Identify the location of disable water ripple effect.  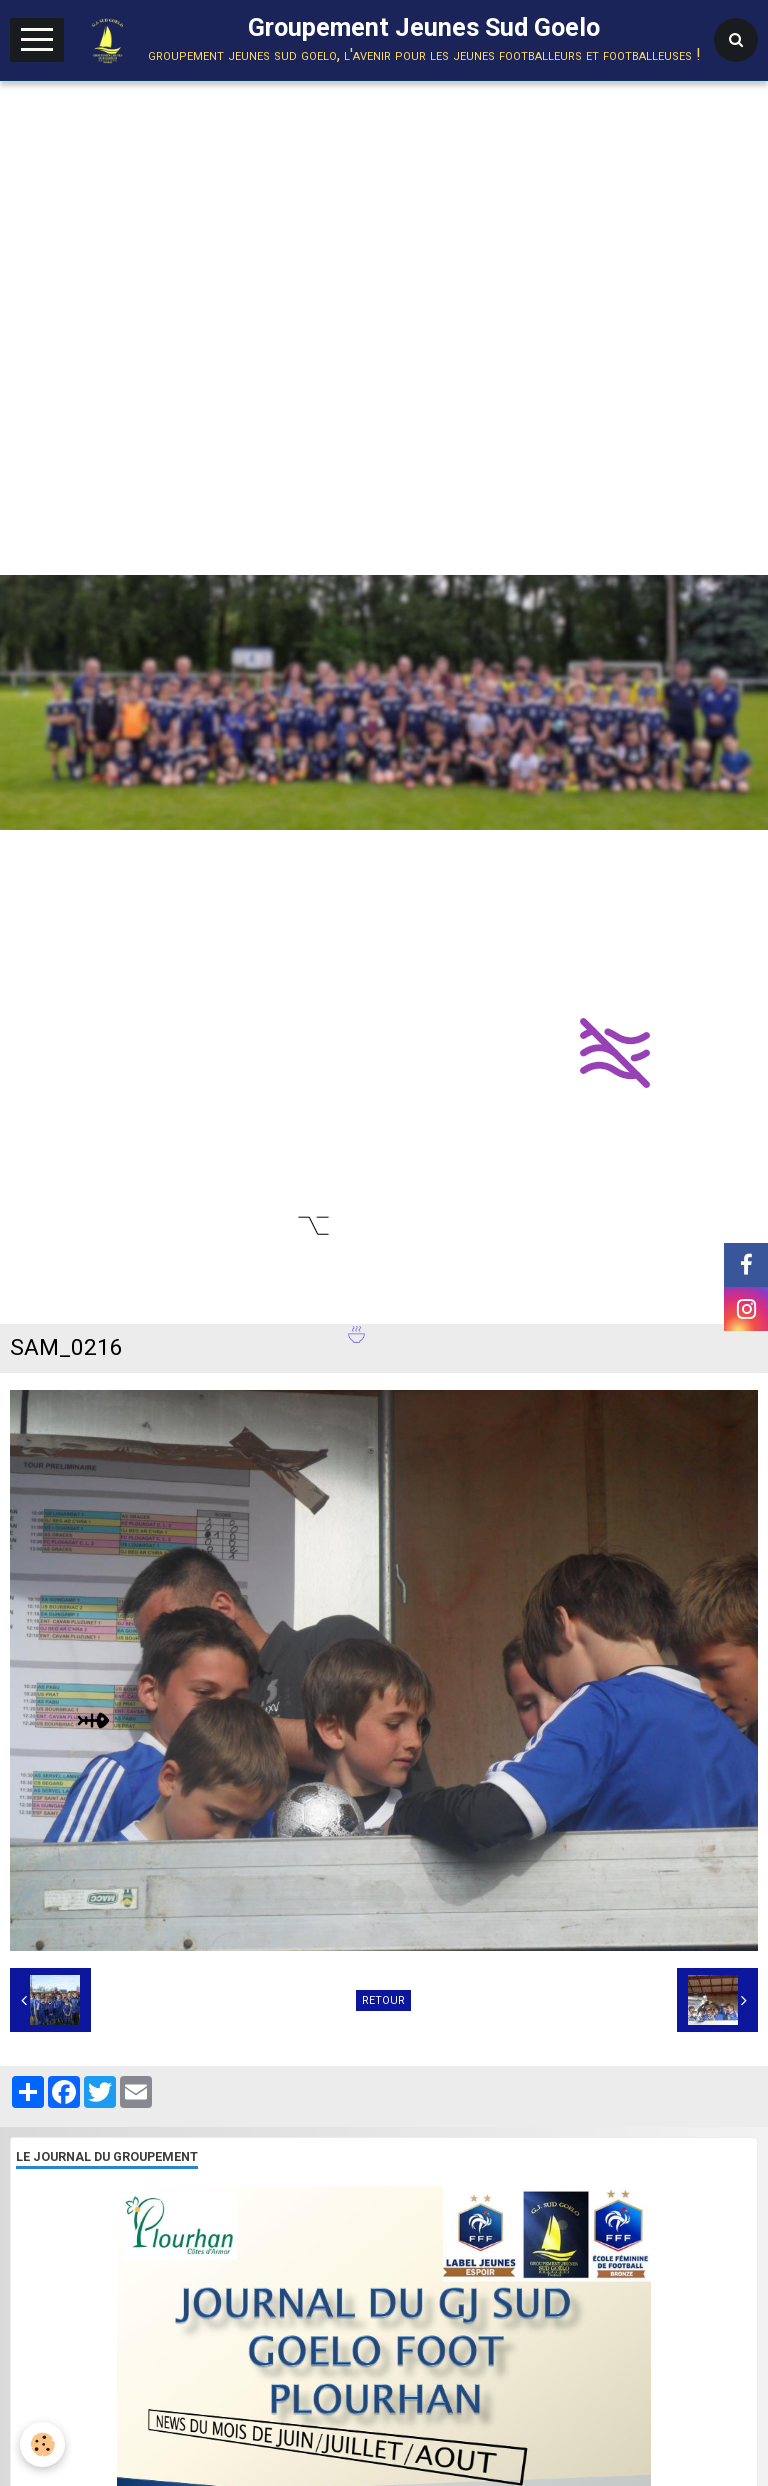
(615, 1053).